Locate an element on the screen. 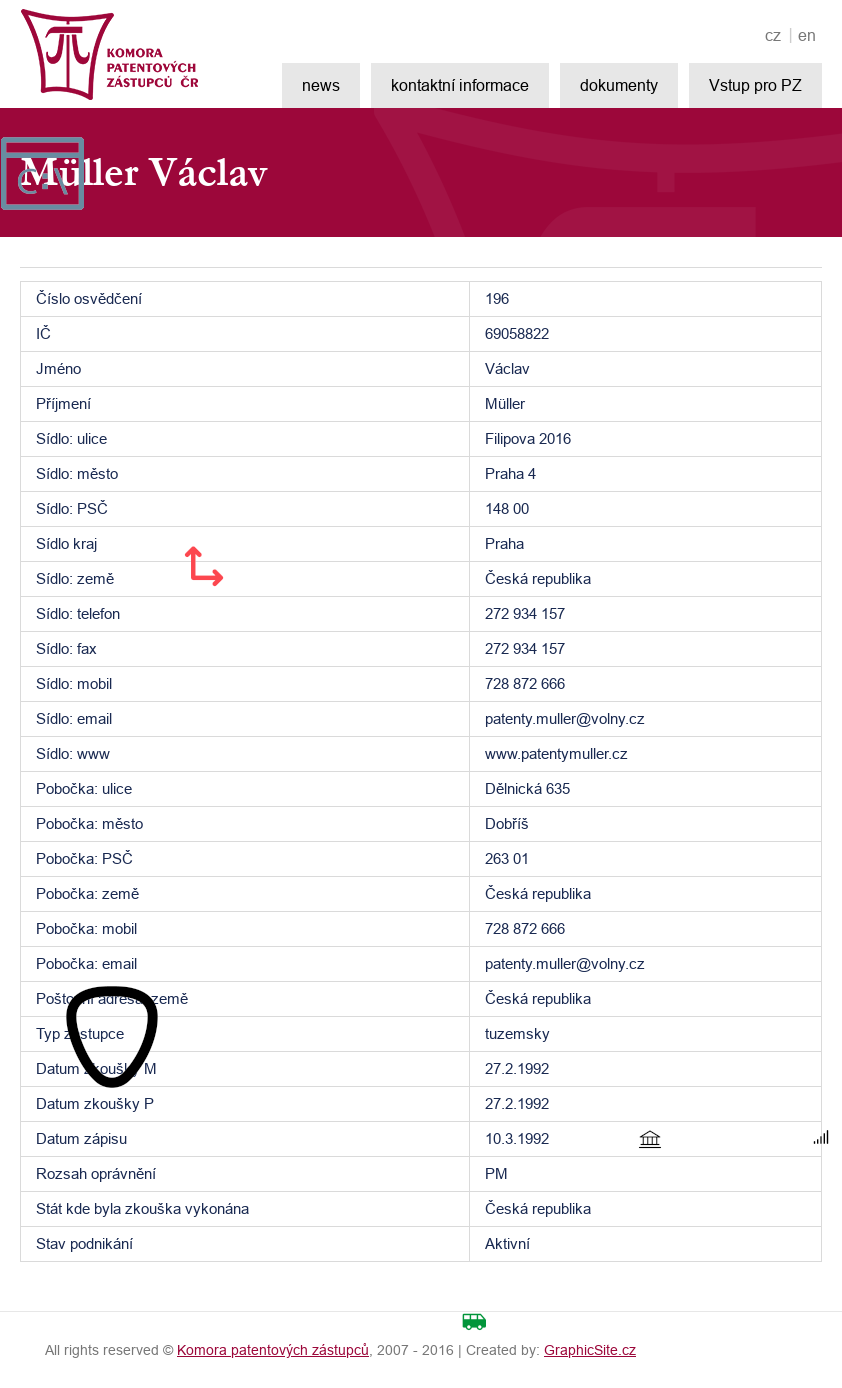 This screenshot has width=842, height=1388. access music or guitar-related features is located at coordinates (112, 1037).